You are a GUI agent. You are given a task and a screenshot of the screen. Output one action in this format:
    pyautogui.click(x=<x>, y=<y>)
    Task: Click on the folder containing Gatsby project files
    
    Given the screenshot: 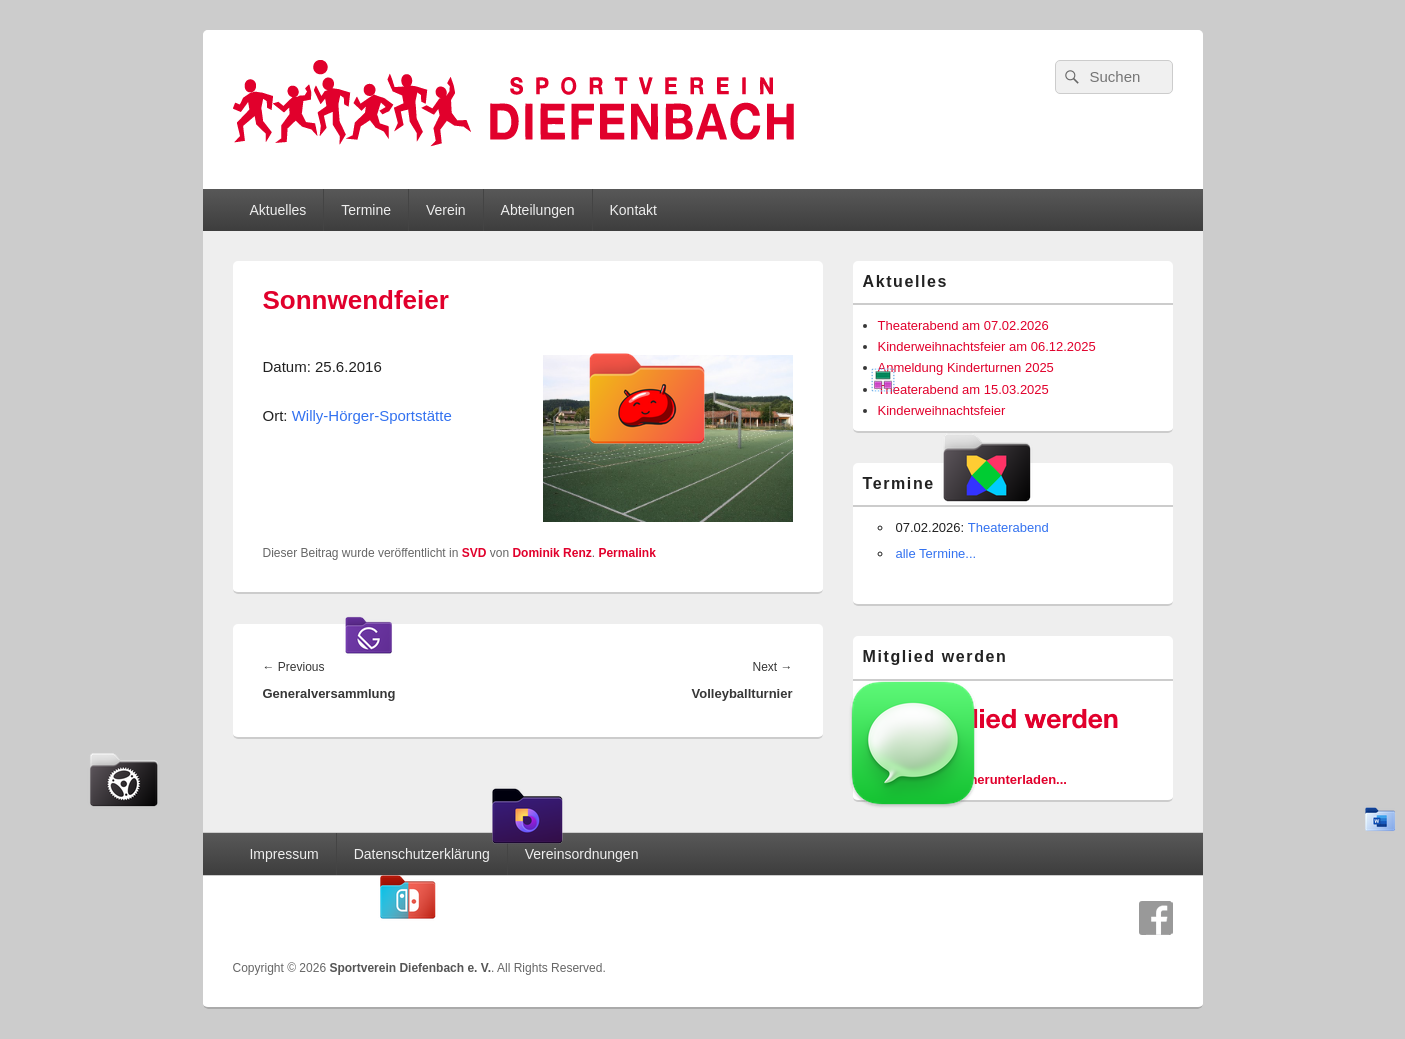 What is the action you would take?
    pyautogui.click(x=368, y=636)
    